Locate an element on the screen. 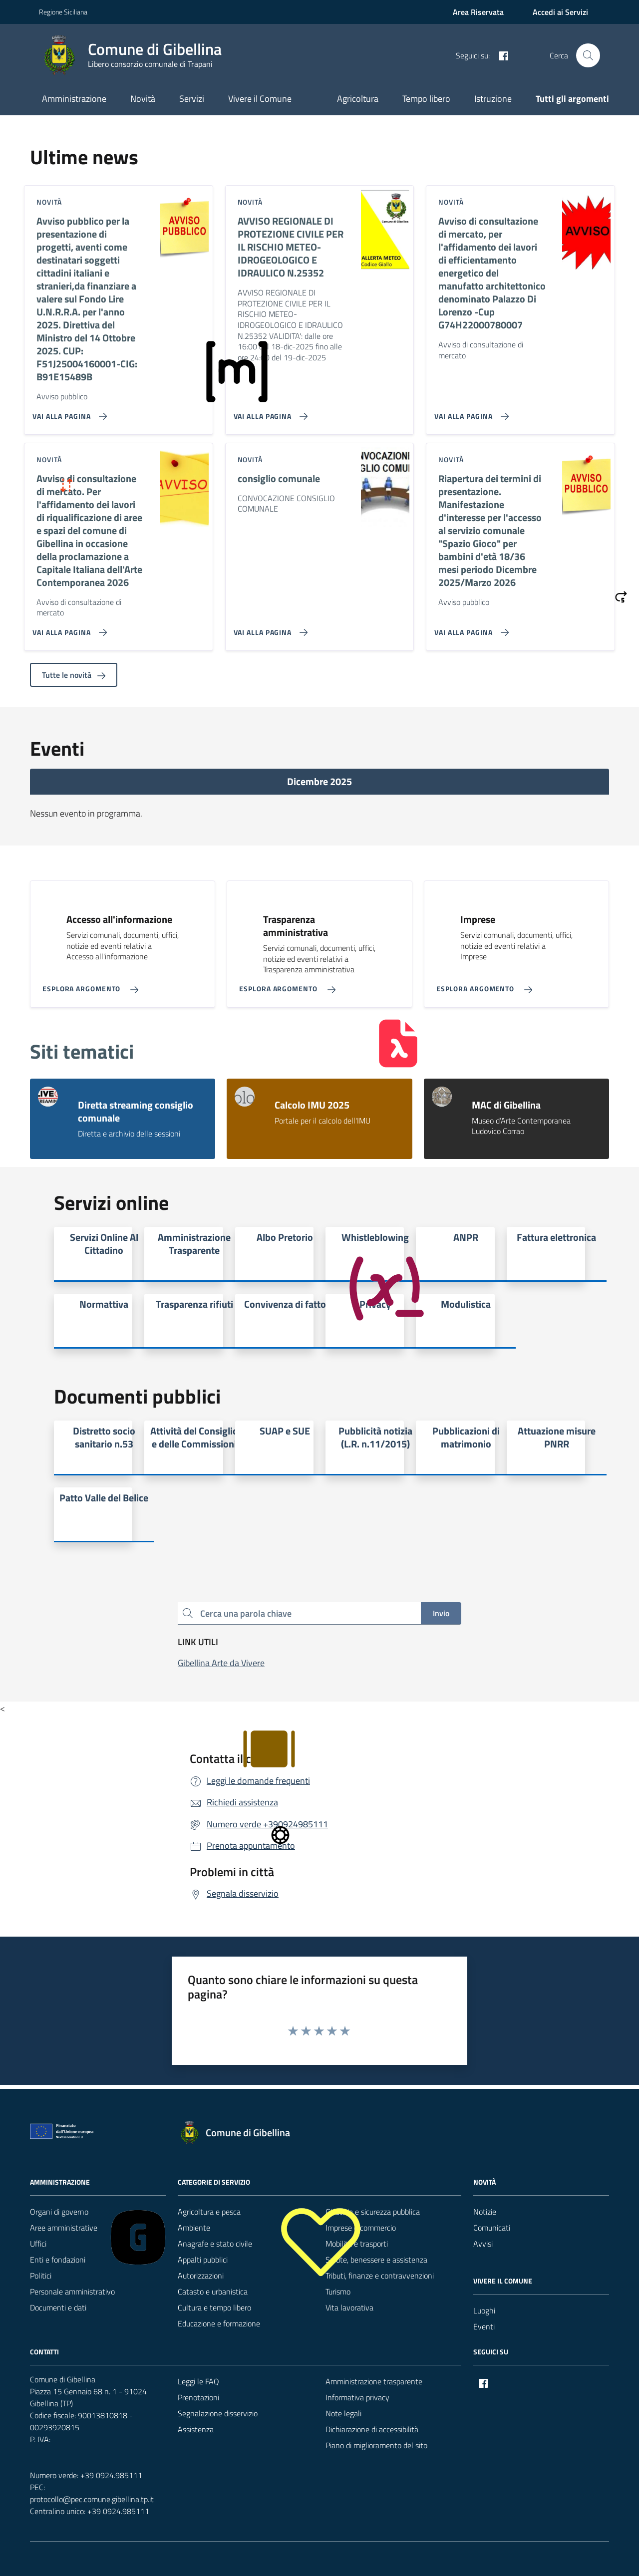 The image size is (639, 2576). open Matrix messaging app is located at coordinates (237, 371).